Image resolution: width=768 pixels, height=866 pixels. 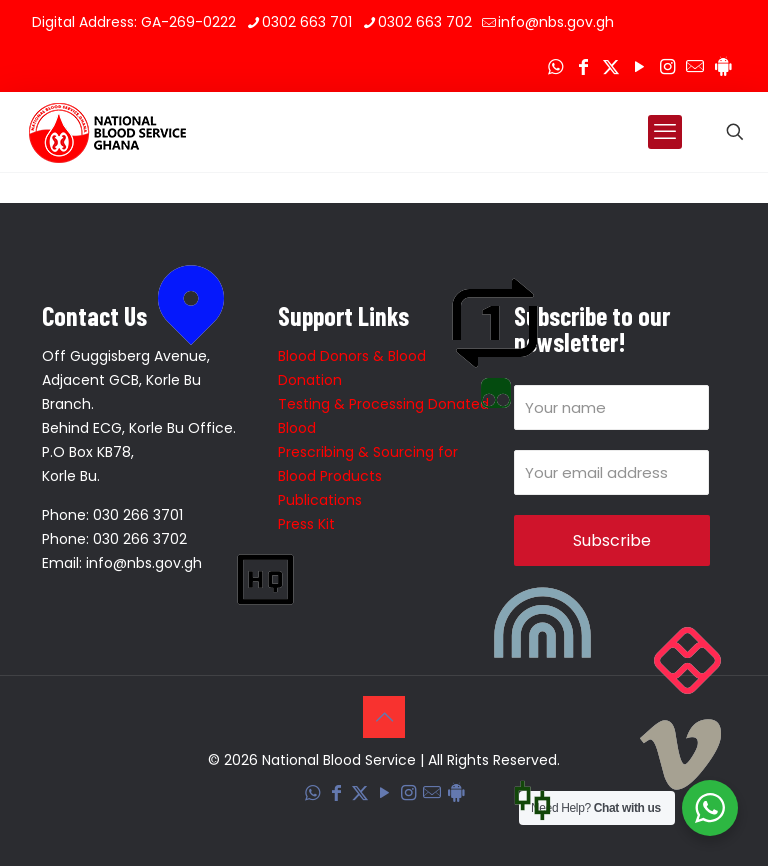 I want to click on pix instant payment logo, so click(x=687, y=660).